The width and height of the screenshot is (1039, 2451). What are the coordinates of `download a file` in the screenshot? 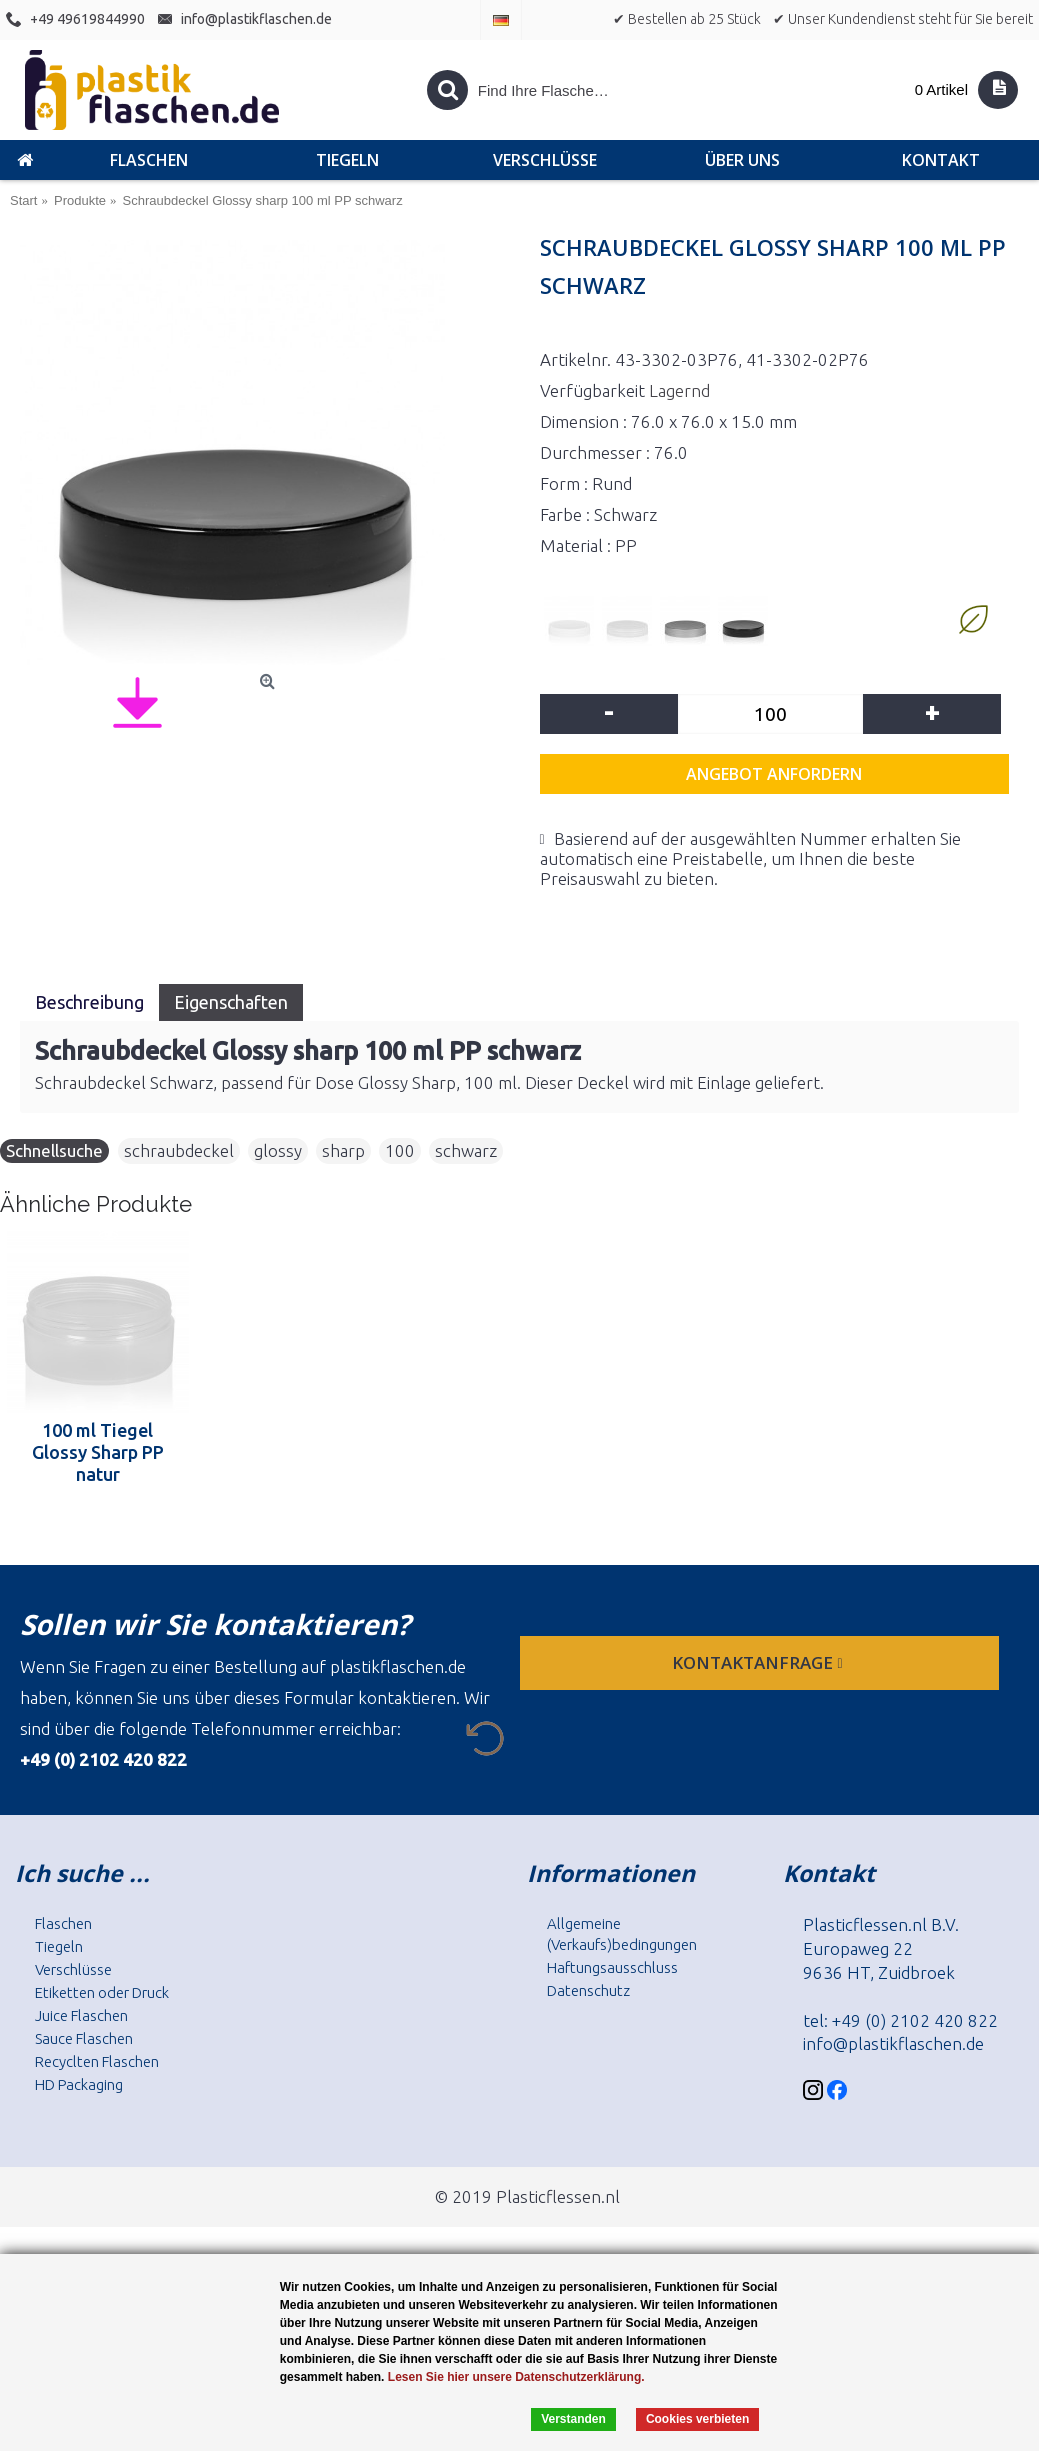 It's located at (137, 703).